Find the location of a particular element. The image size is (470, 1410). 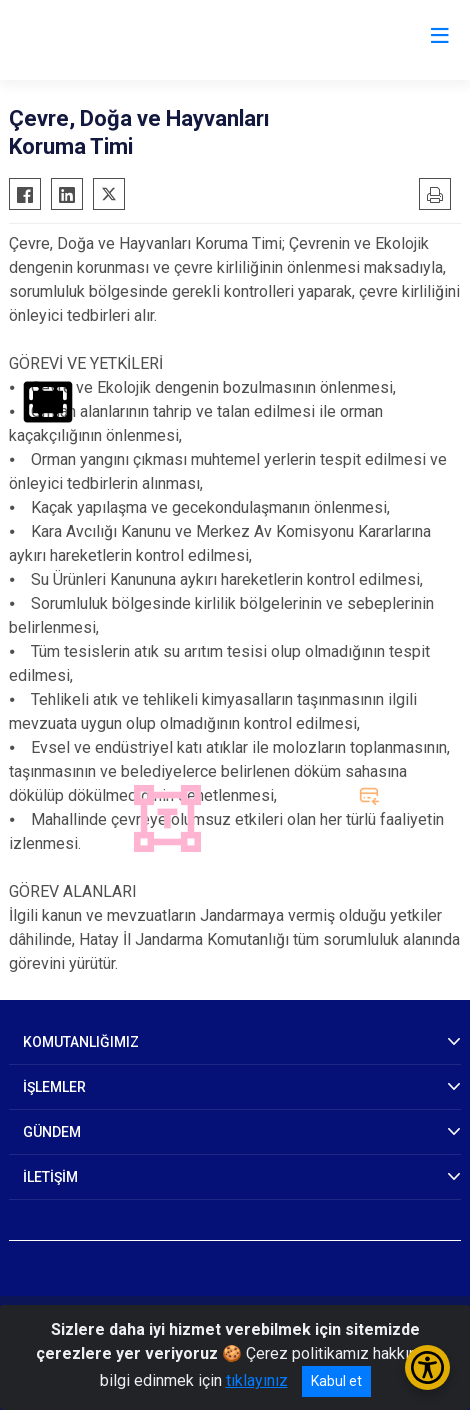

select or define a rectangular area is located at coordinates (48, 402).